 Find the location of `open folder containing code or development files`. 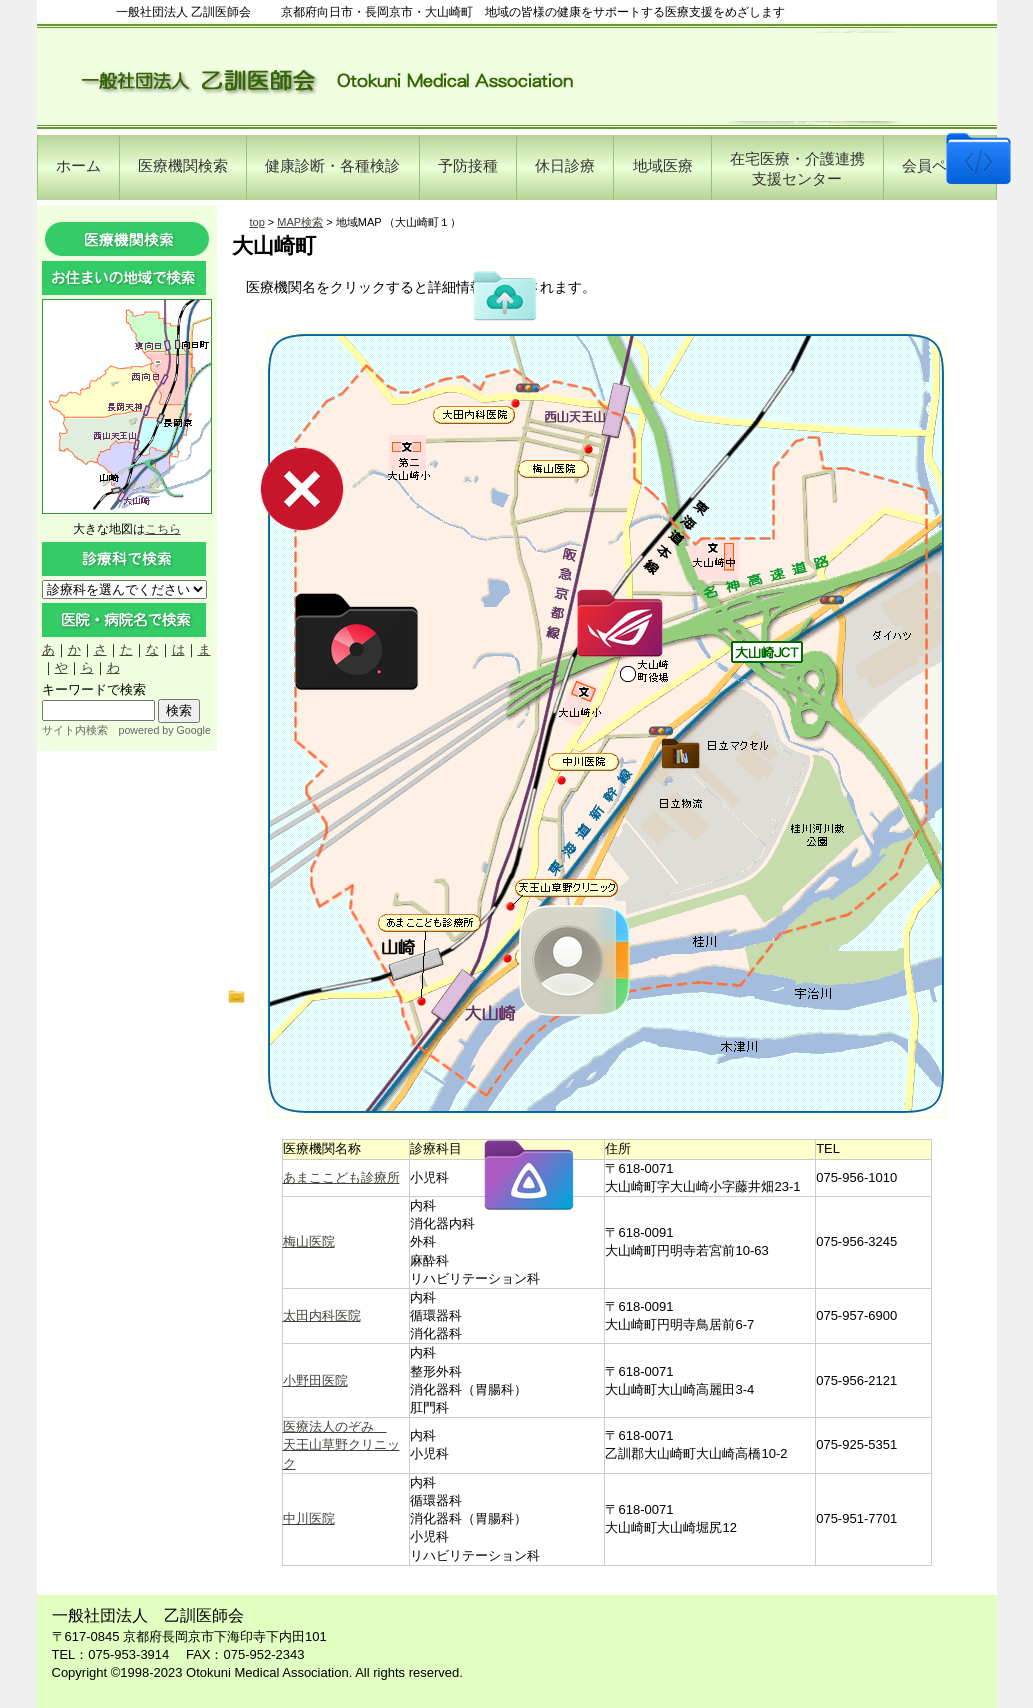

open folder containing code or development files is located at coordinates (978, 158).